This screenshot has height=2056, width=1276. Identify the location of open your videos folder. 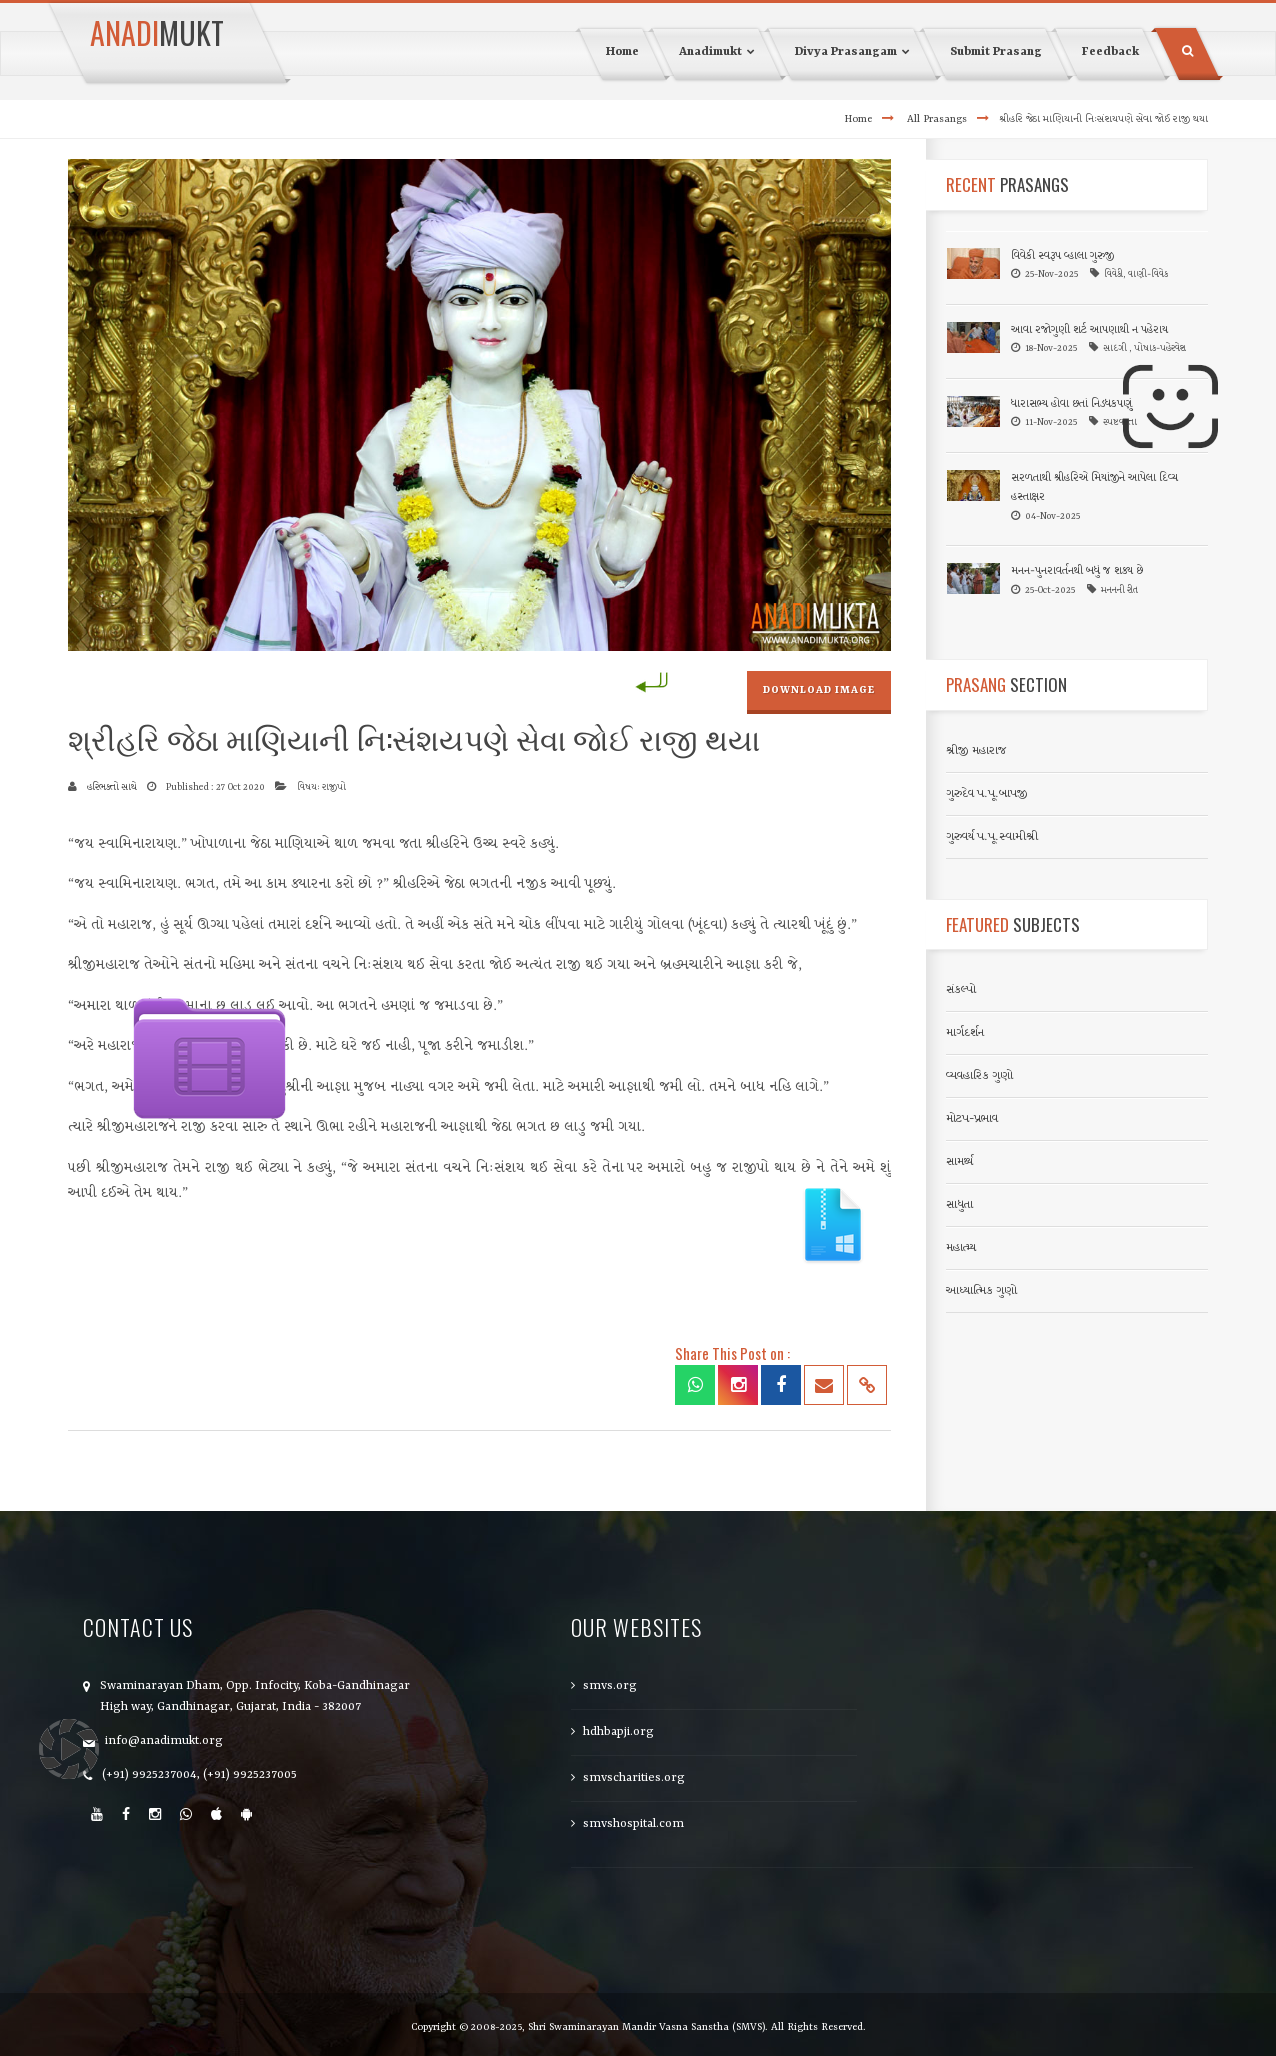
(209, 1058).